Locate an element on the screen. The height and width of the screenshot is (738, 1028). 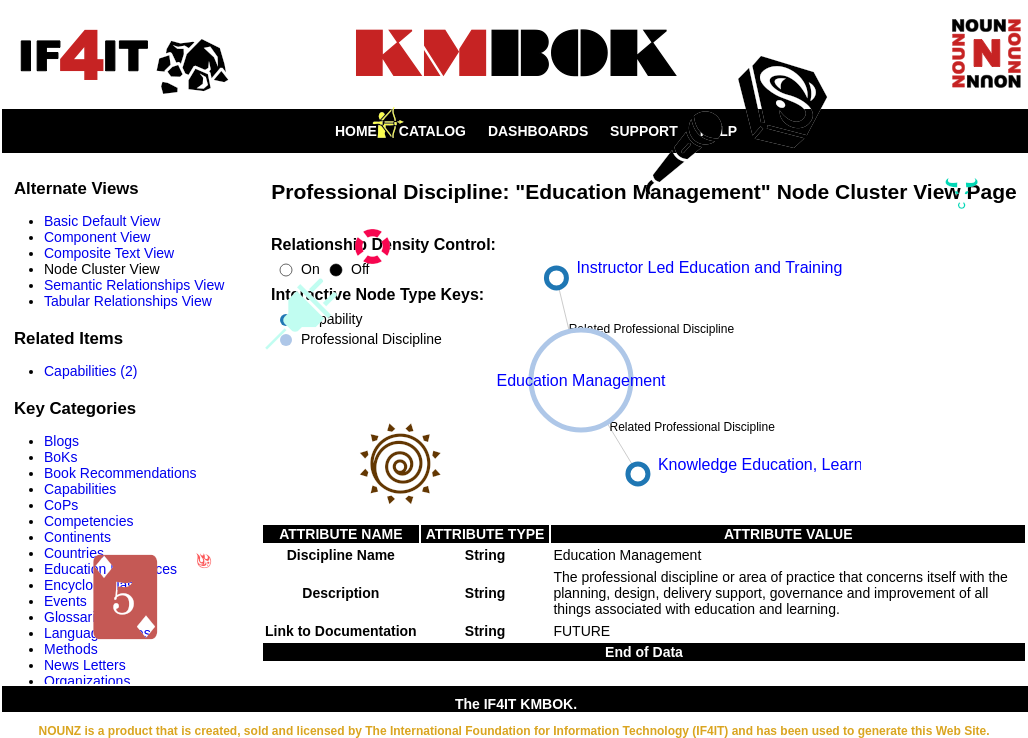
access rune or magic stone inventory is located at coordinates (781, 102).